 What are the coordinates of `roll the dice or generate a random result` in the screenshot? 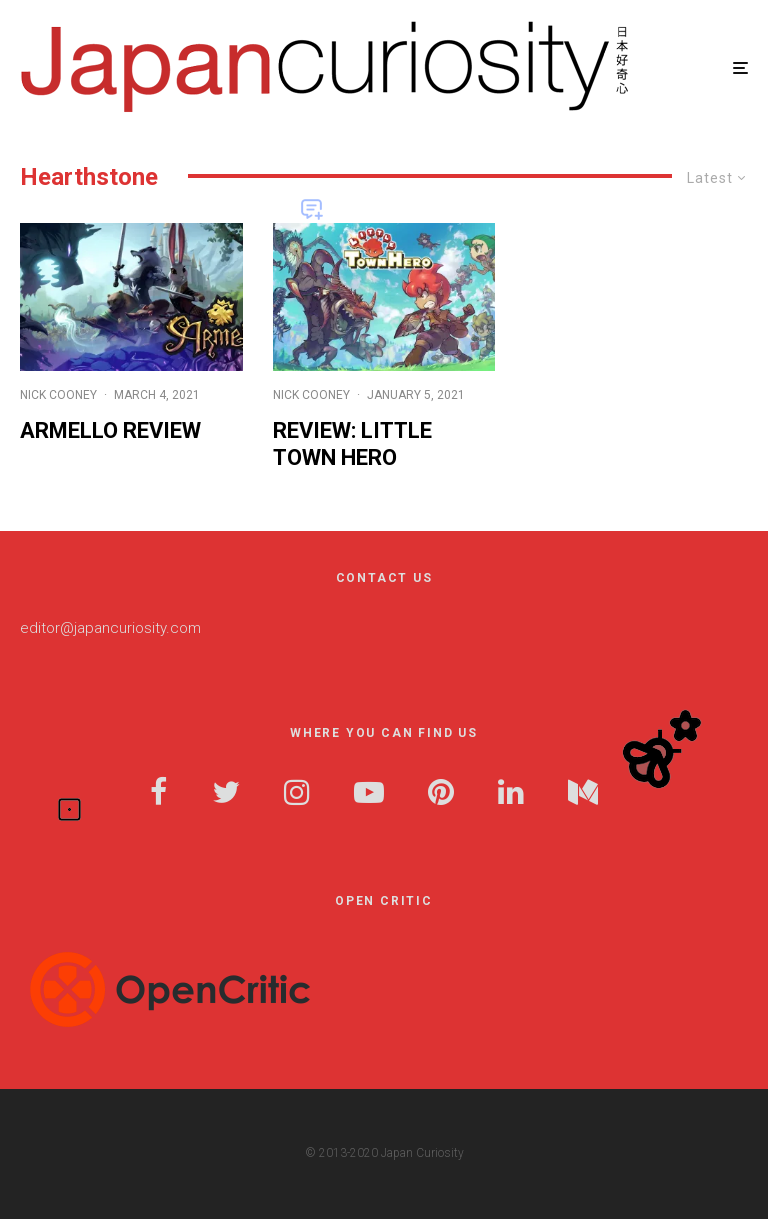 It's located at (69, 809).